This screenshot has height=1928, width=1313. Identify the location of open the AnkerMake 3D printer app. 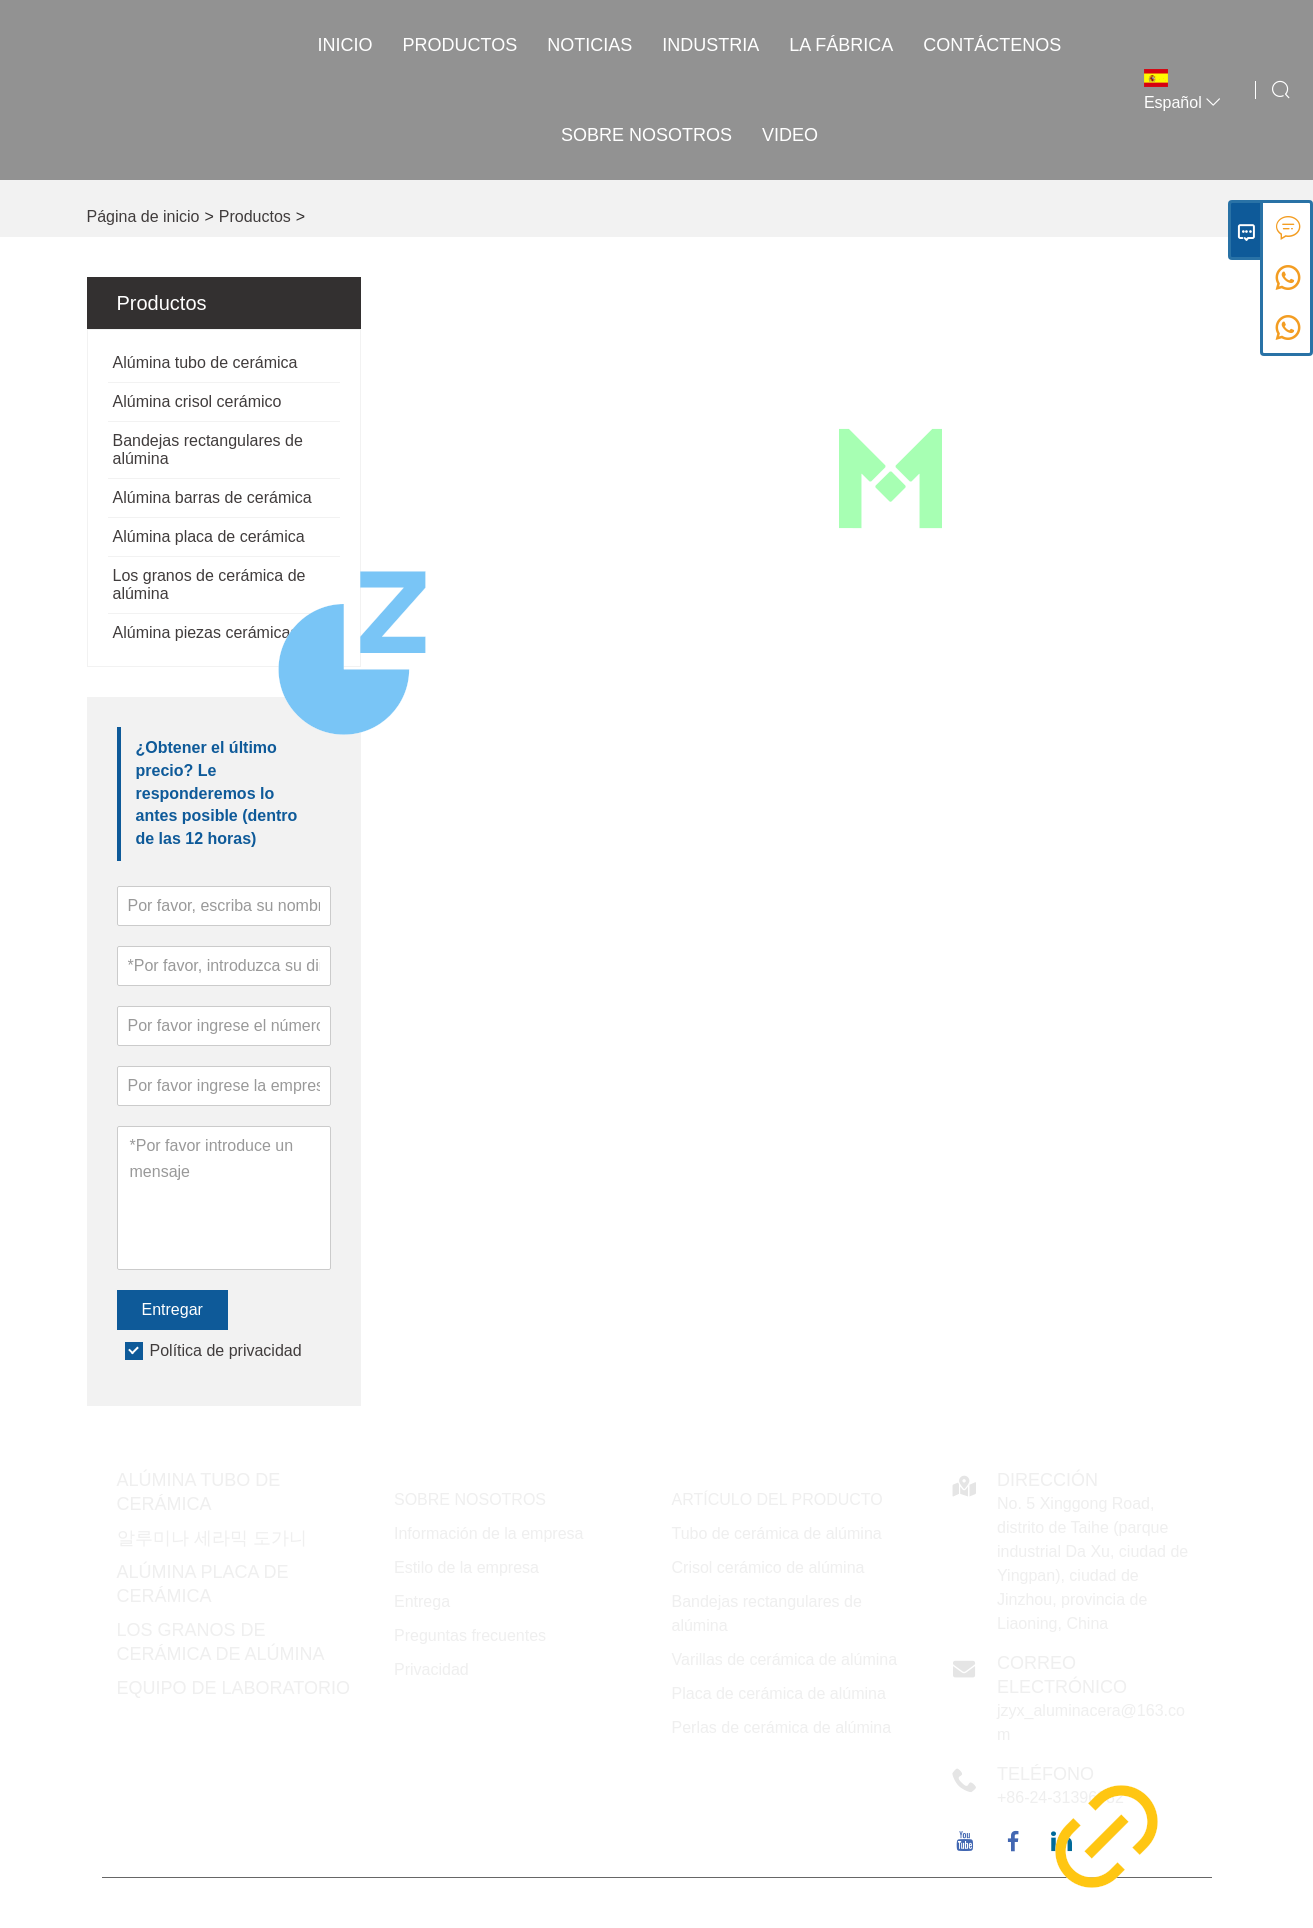
(890, 478).